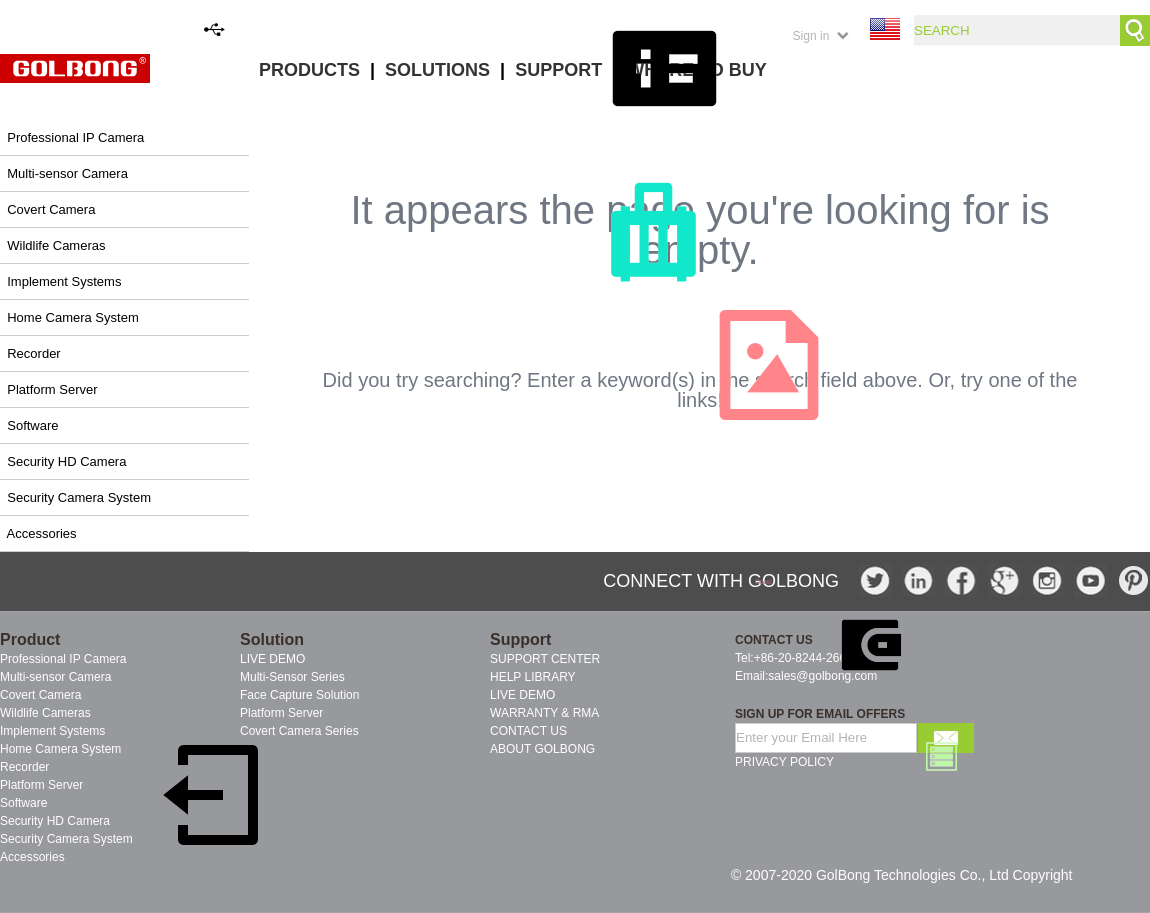 Image resolution: width=1150 pixels, height=913 pixels. I want to click on access your wallet or payment methods, so click(870, 645).